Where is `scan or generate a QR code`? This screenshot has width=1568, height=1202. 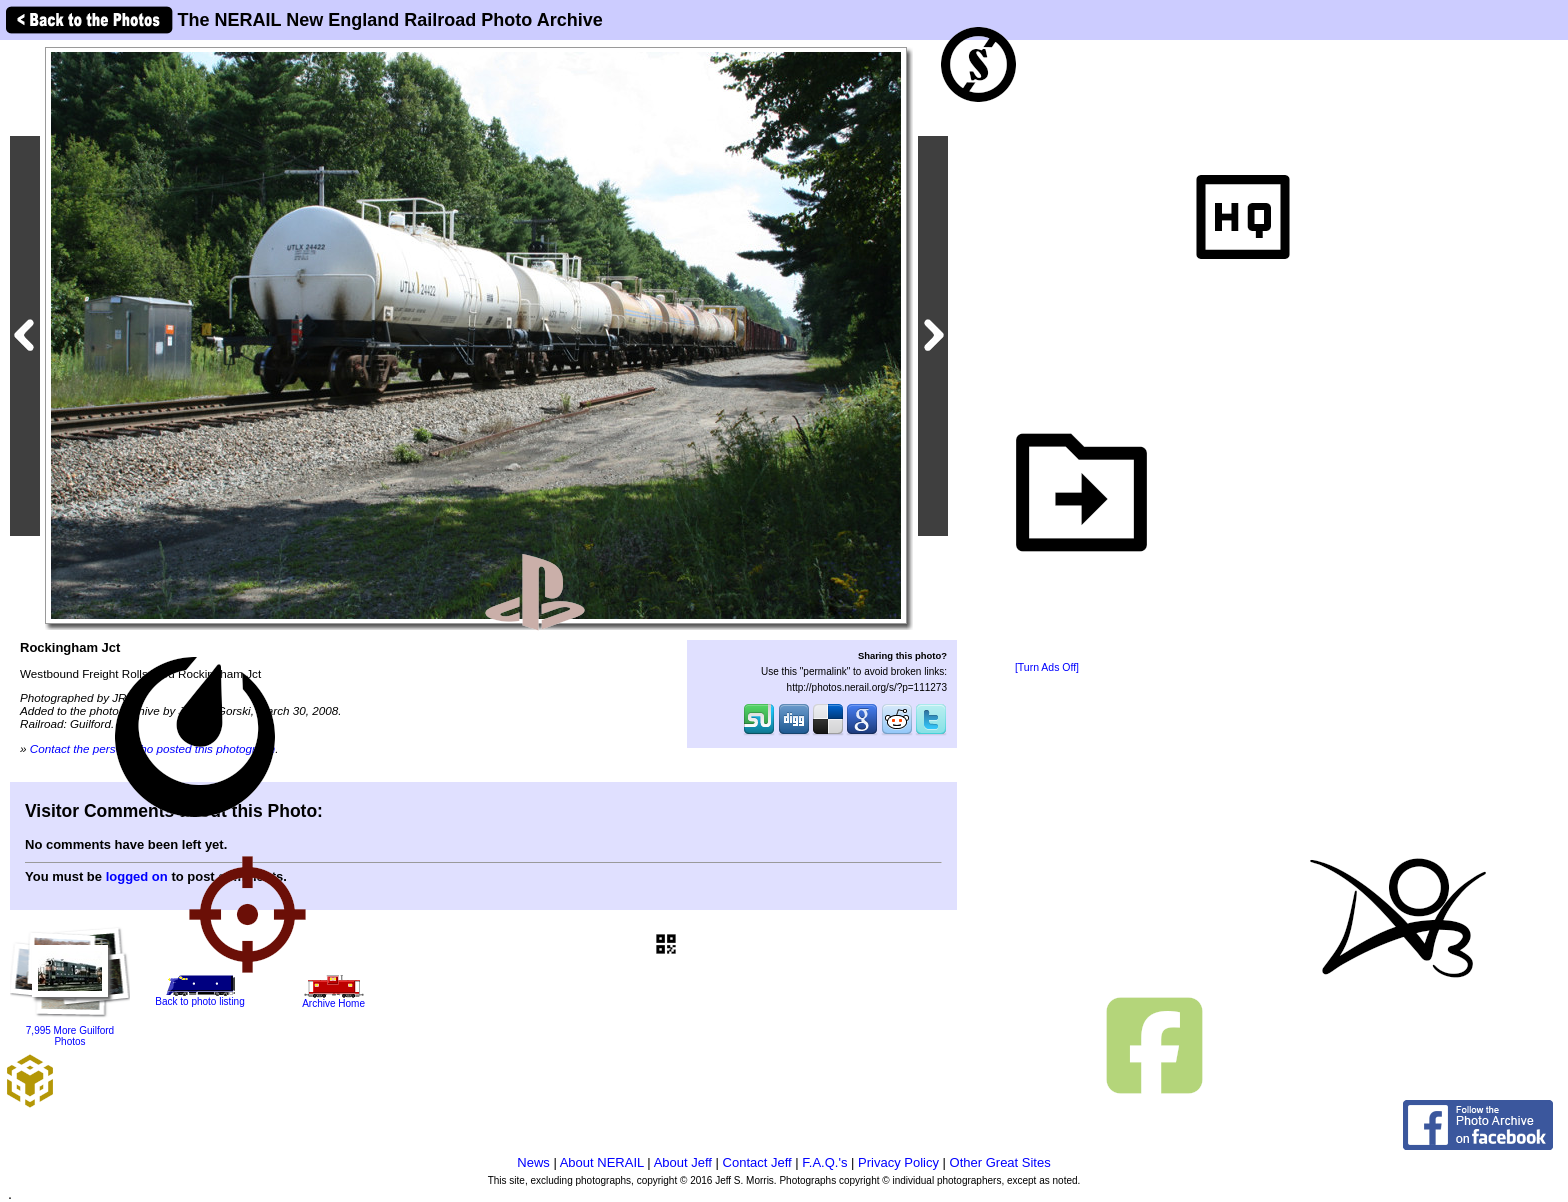
scan or generate a QR code is located at coordinates (666, 944).